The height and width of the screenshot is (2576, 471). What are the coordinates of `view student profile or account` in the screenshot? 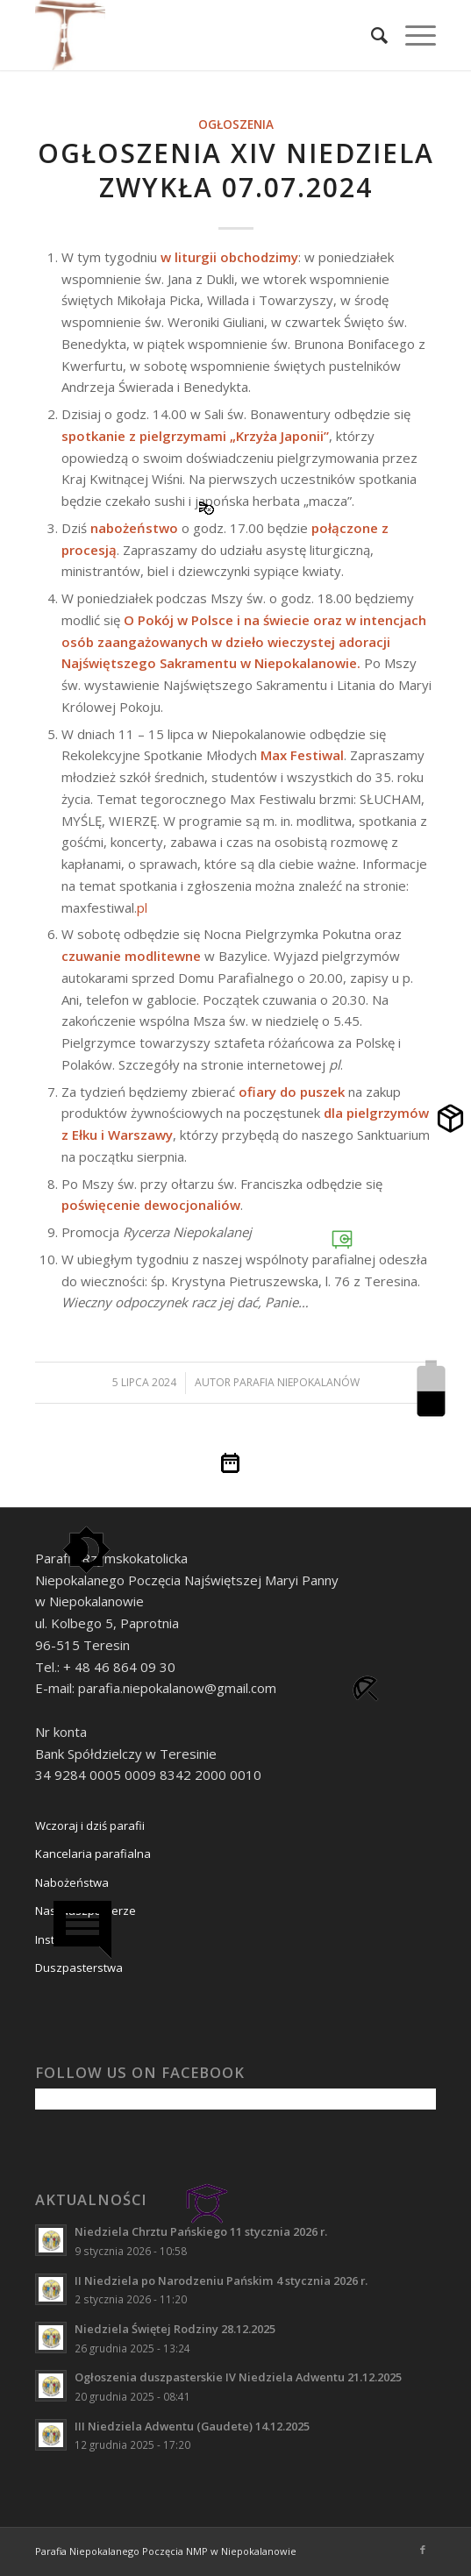 It's located at (207, 2204).